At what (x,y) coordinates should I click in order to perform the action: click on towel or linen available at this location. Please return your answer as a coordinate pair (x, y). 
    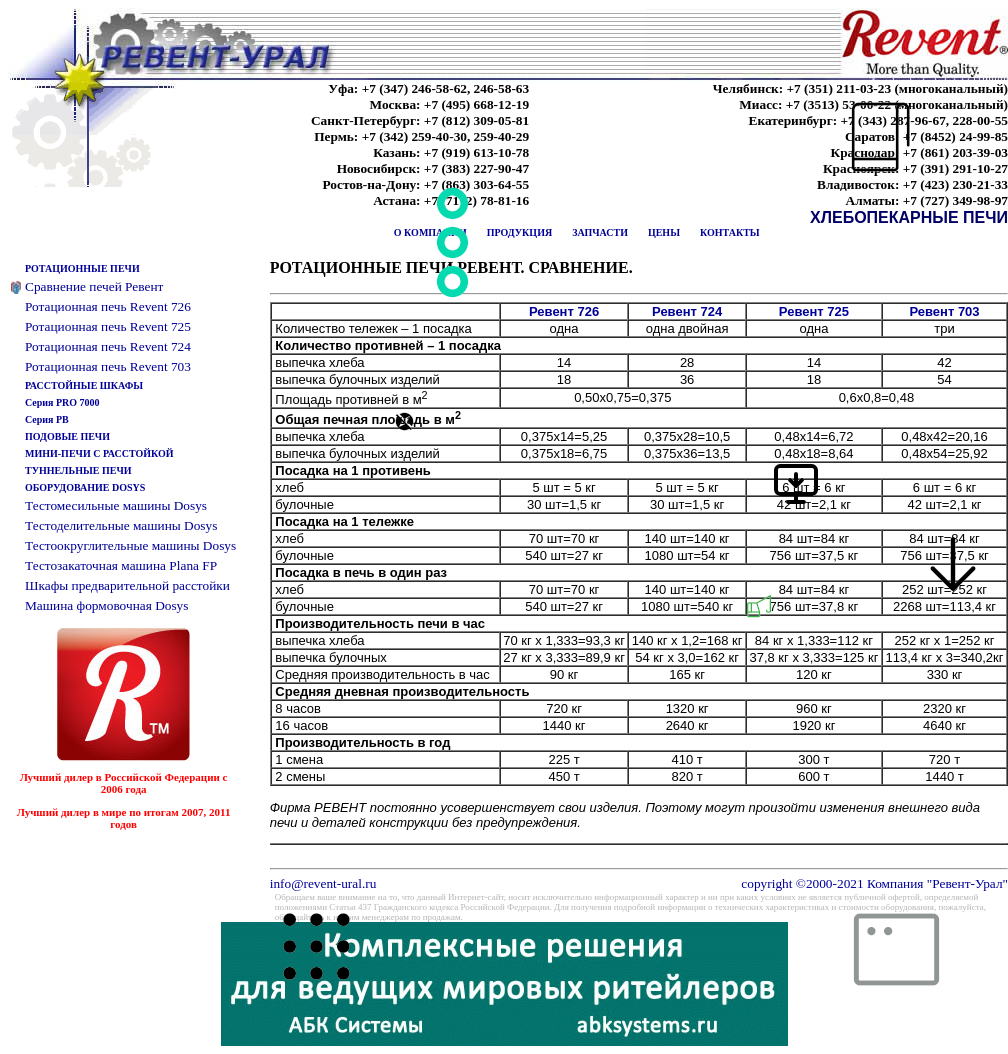
    Looking at the image, I should click on (878, 137).